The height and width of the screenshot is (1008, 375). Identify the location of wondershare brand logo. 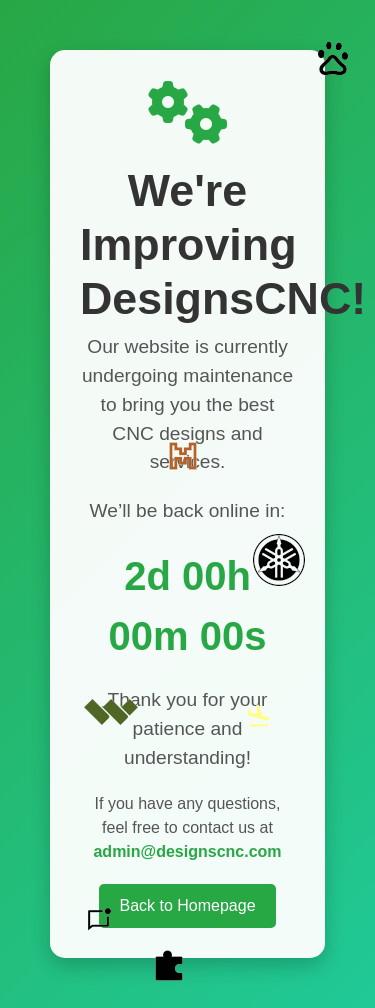
(111, 712).